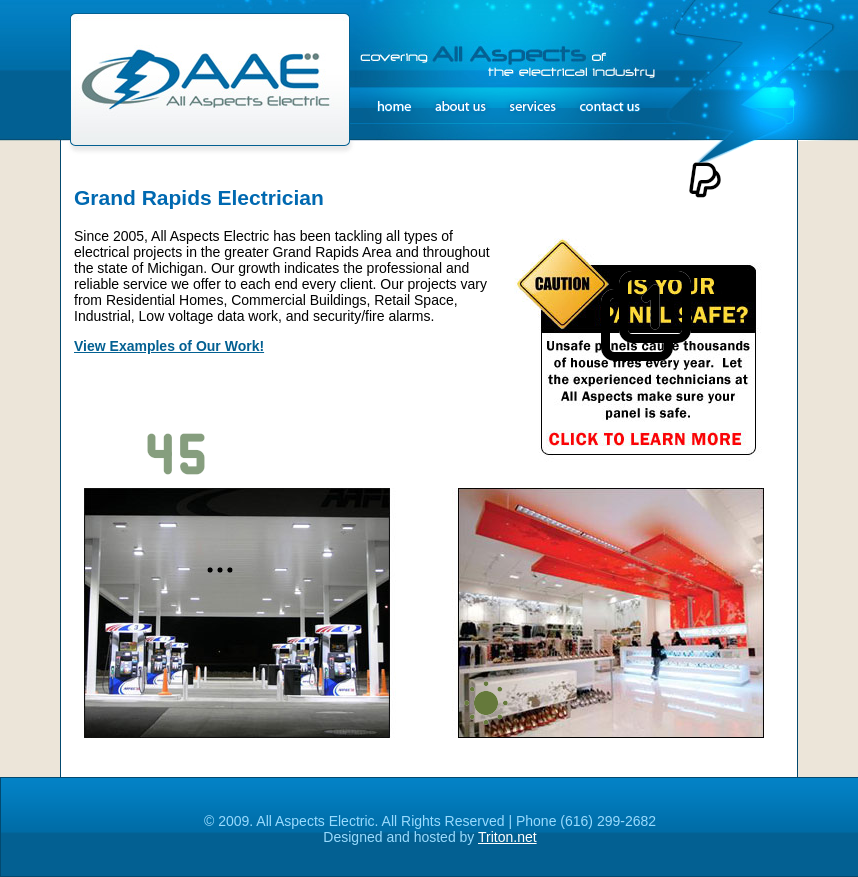 The height and width of the screenshot is (877, 858). What do you see at coordinates (646, 316) in the screenshot?
I see `view first item in a collection` at bounding box center [646, 316].